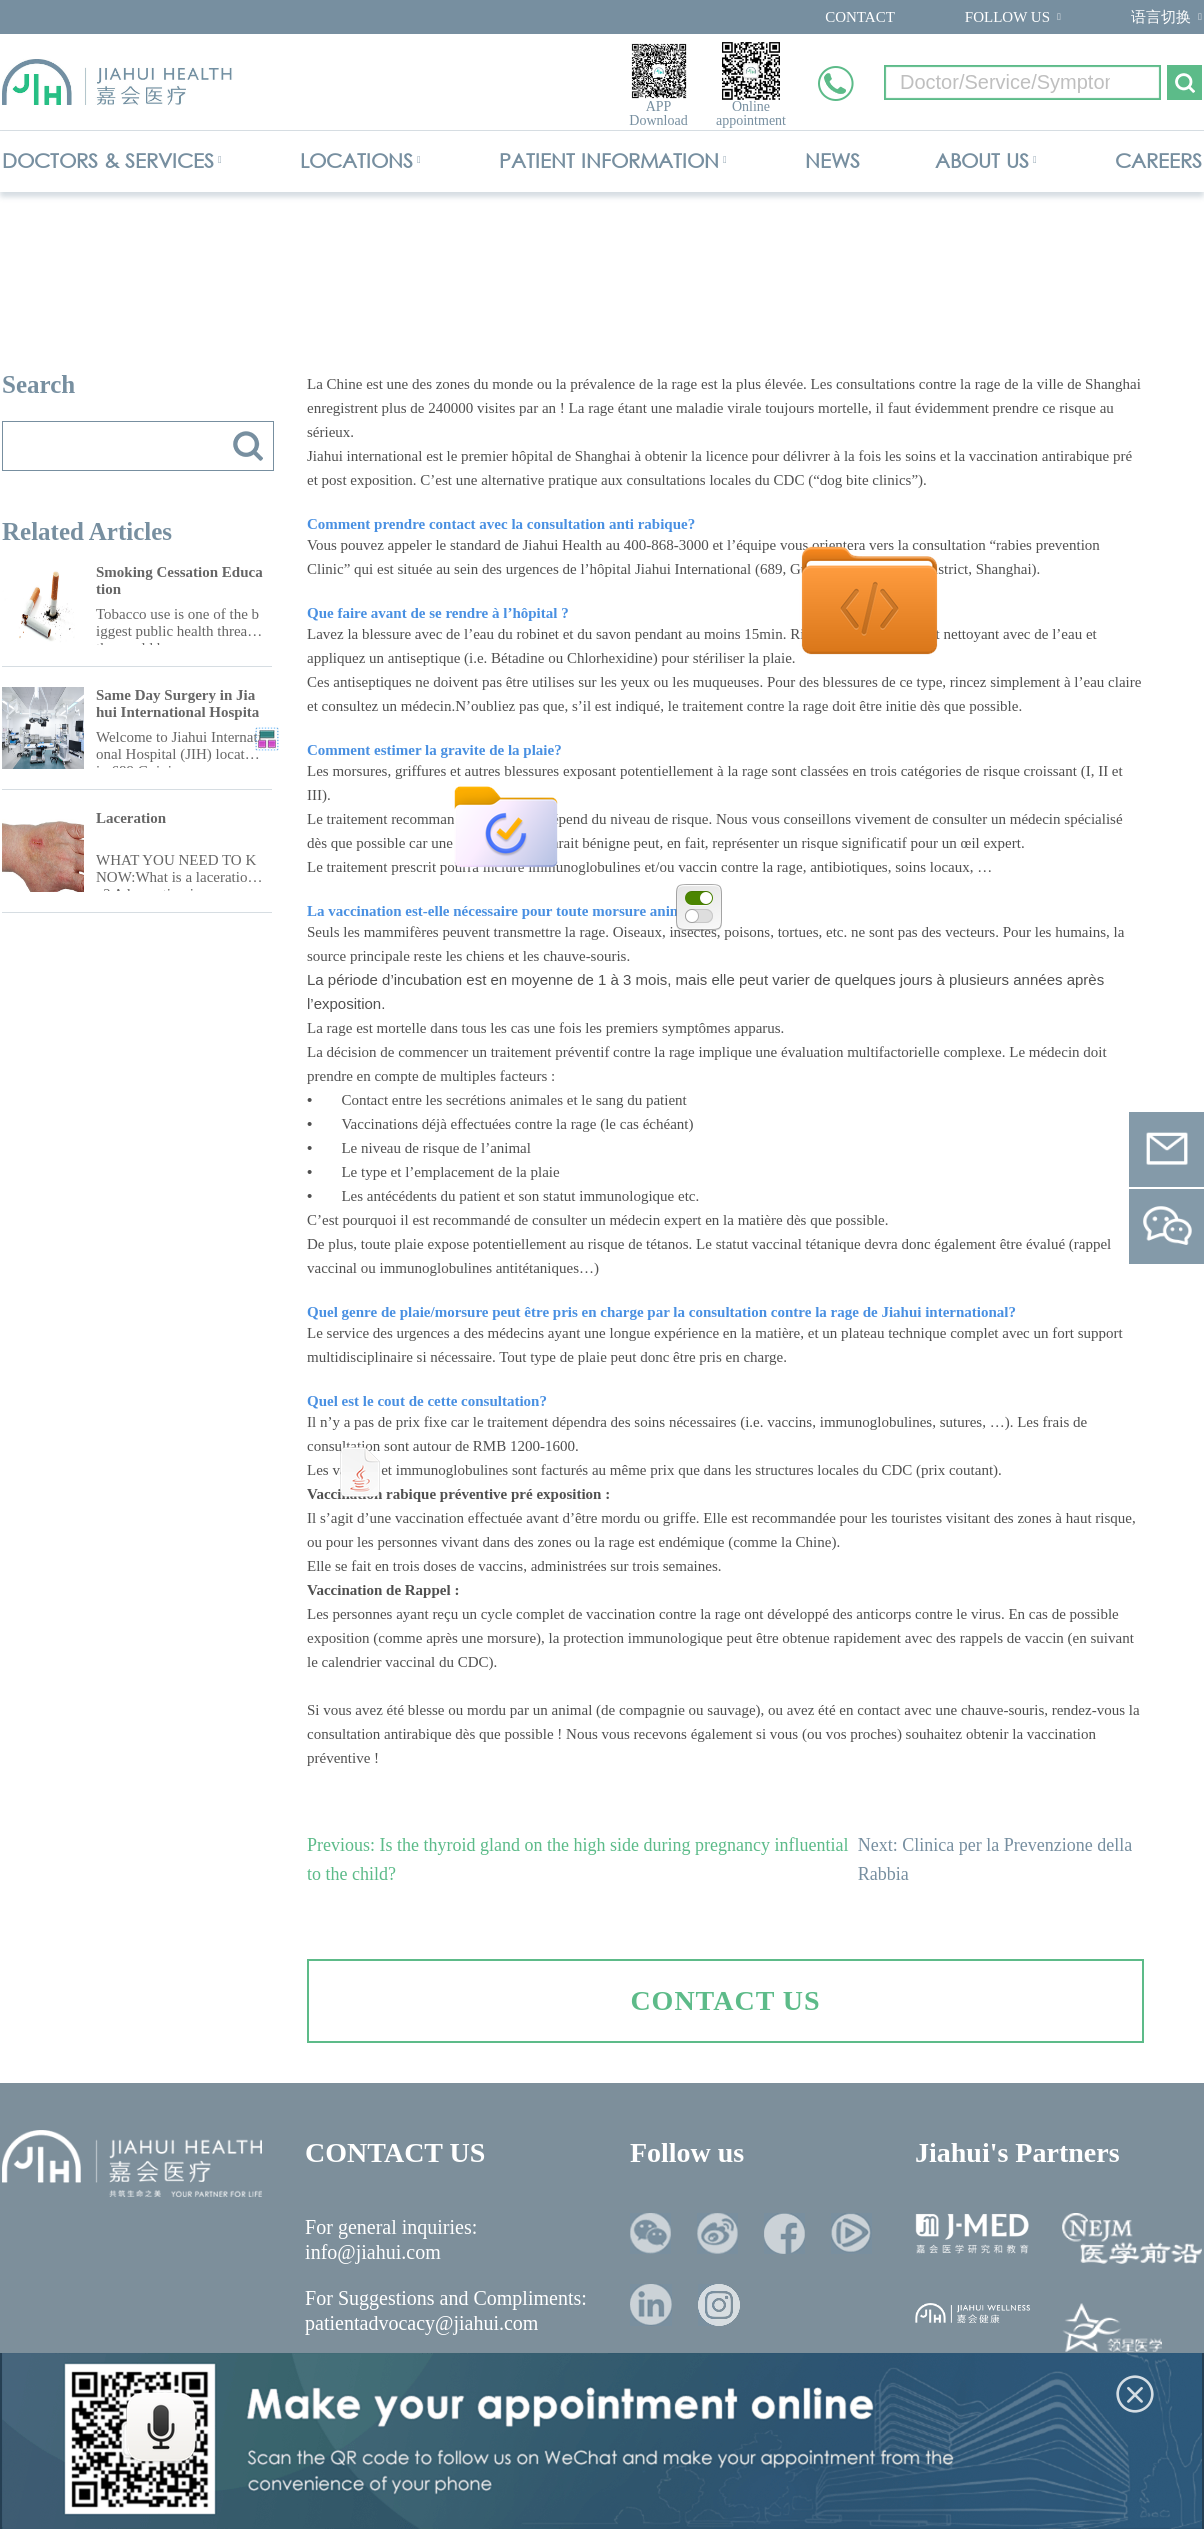 The width and height of the screenshot is (1204, 2529). I want to click on java source code file, so click(360, 1472).